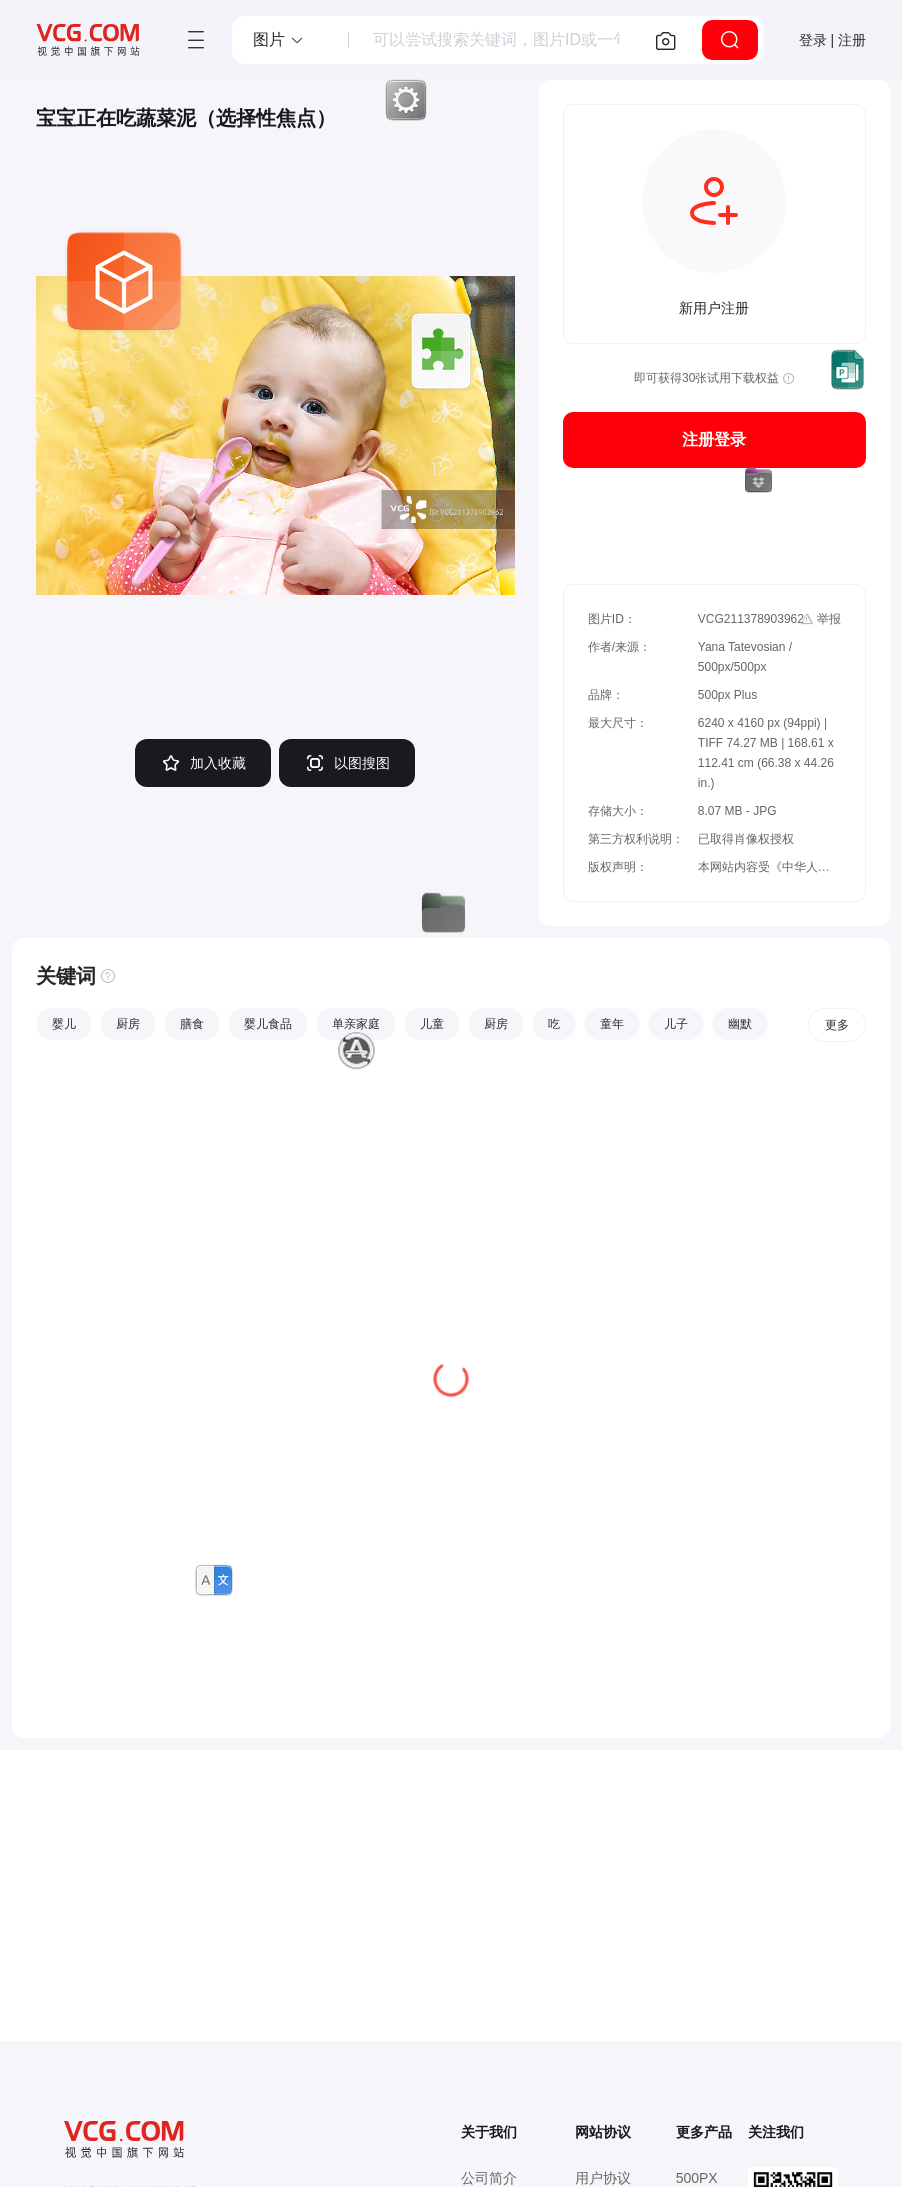 The width and height of the screenshot is (902, 2187). Describe the element at coordinates (758, 479) in the screenshot. I see `open your Dropbox folder` at that location.